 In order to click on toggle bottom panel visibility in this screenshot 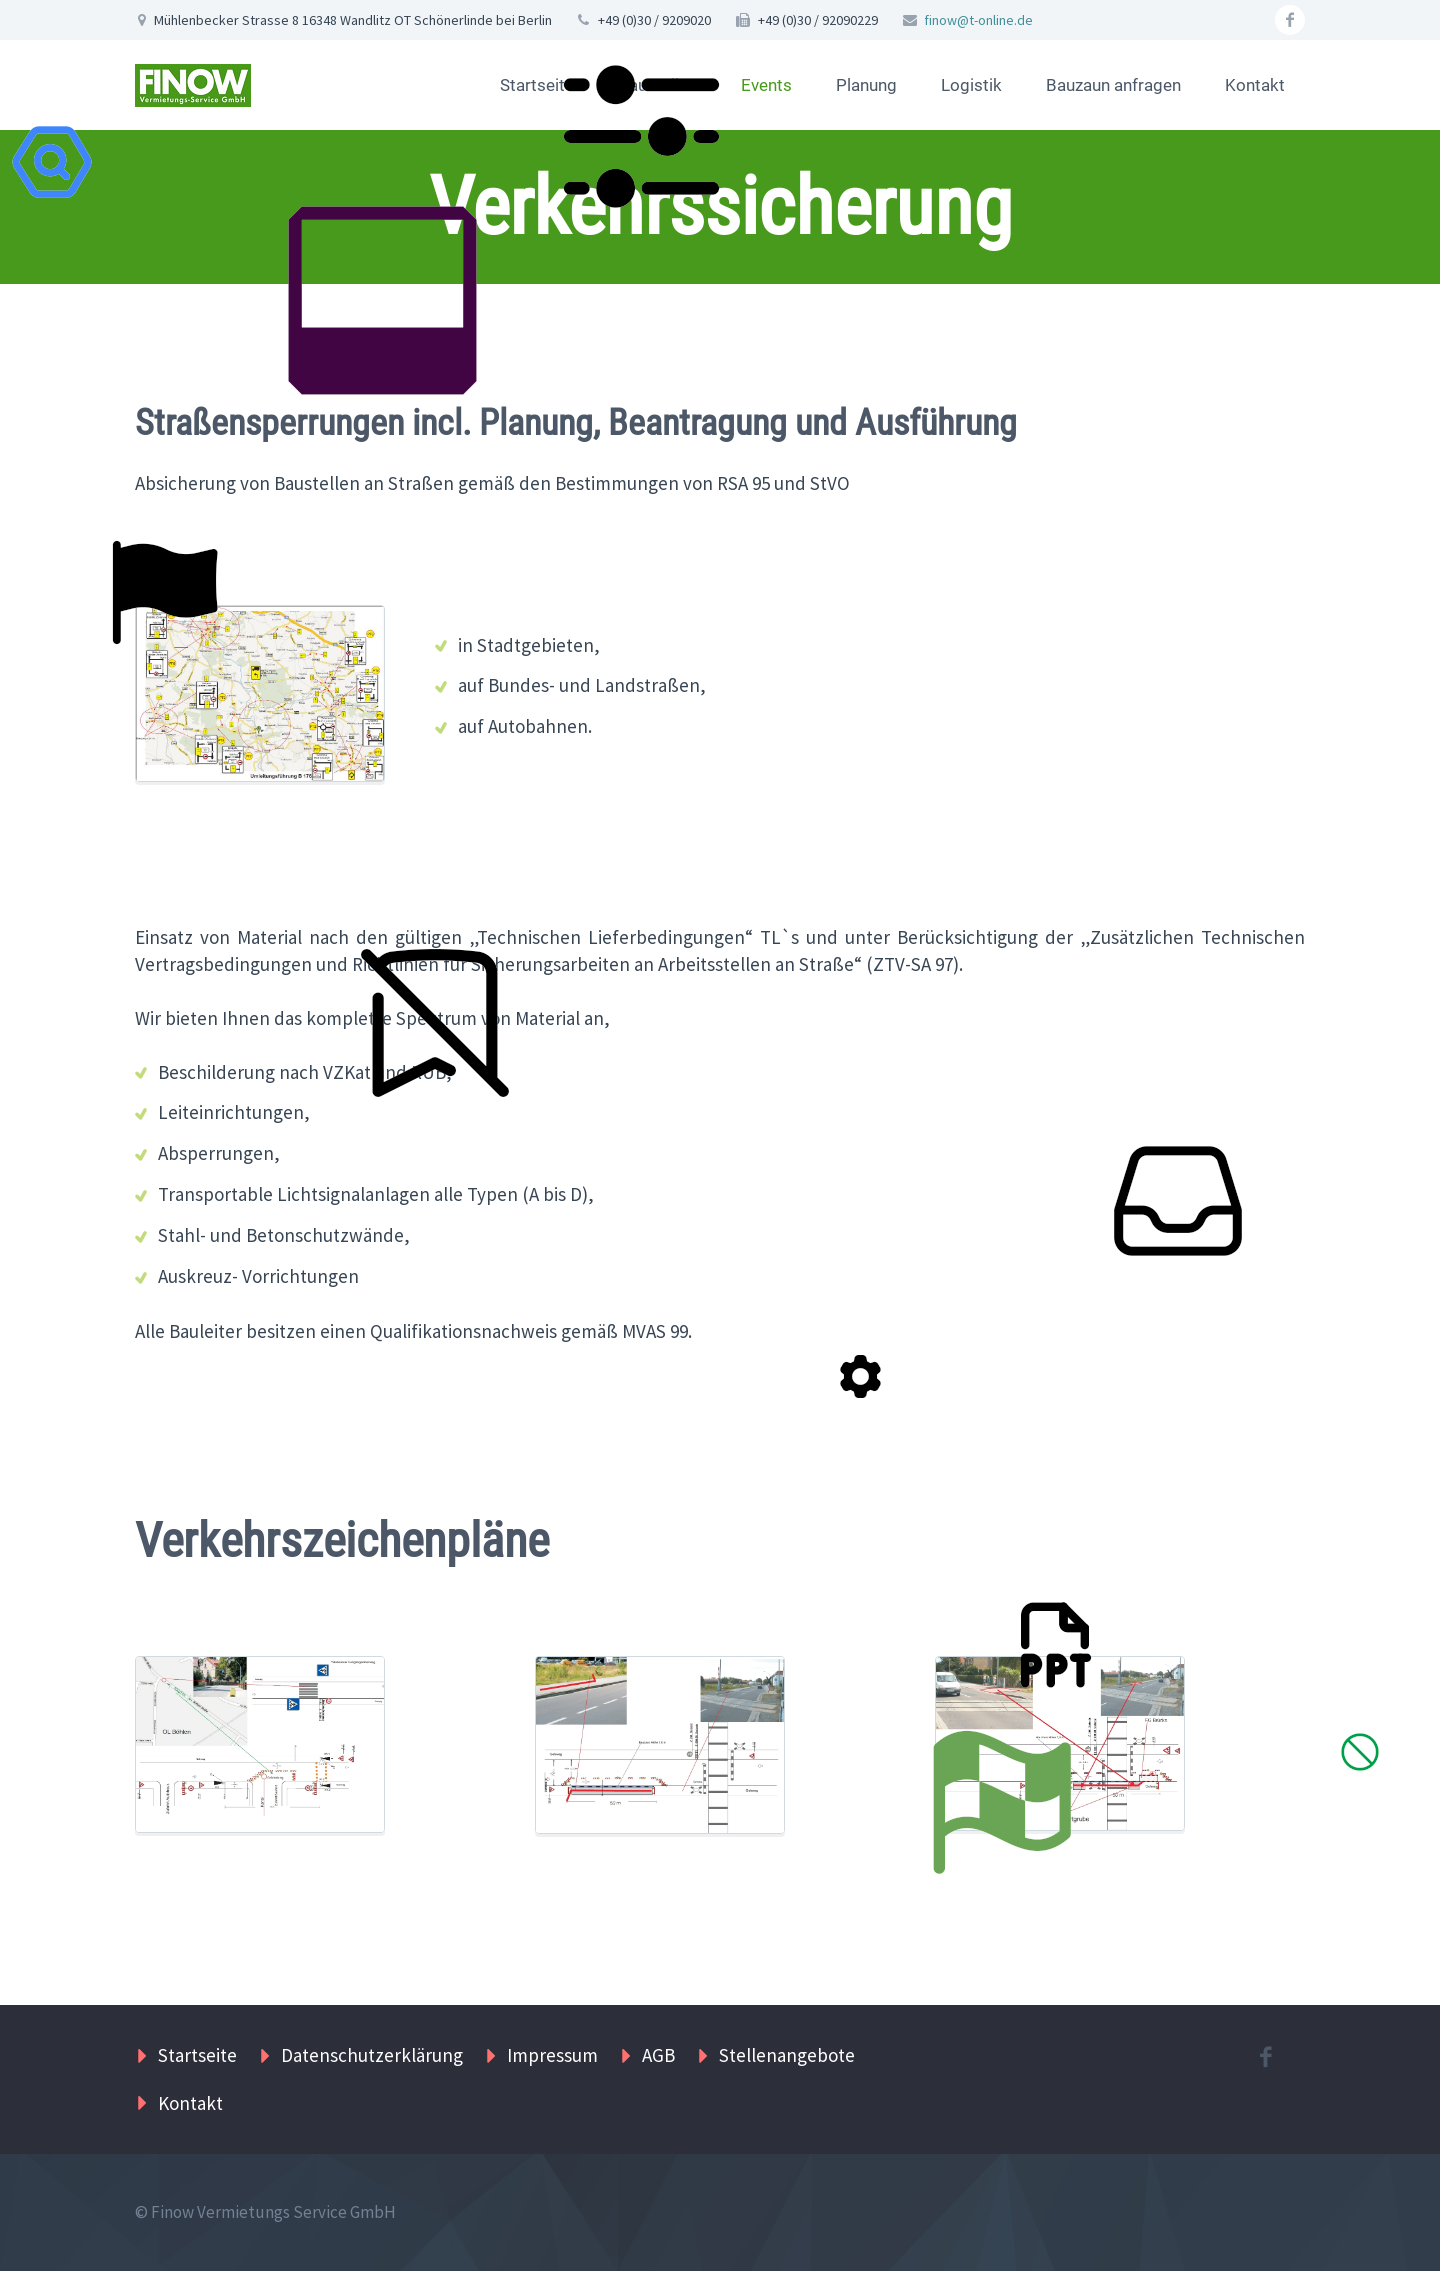, I will do `click(382, 300)`.